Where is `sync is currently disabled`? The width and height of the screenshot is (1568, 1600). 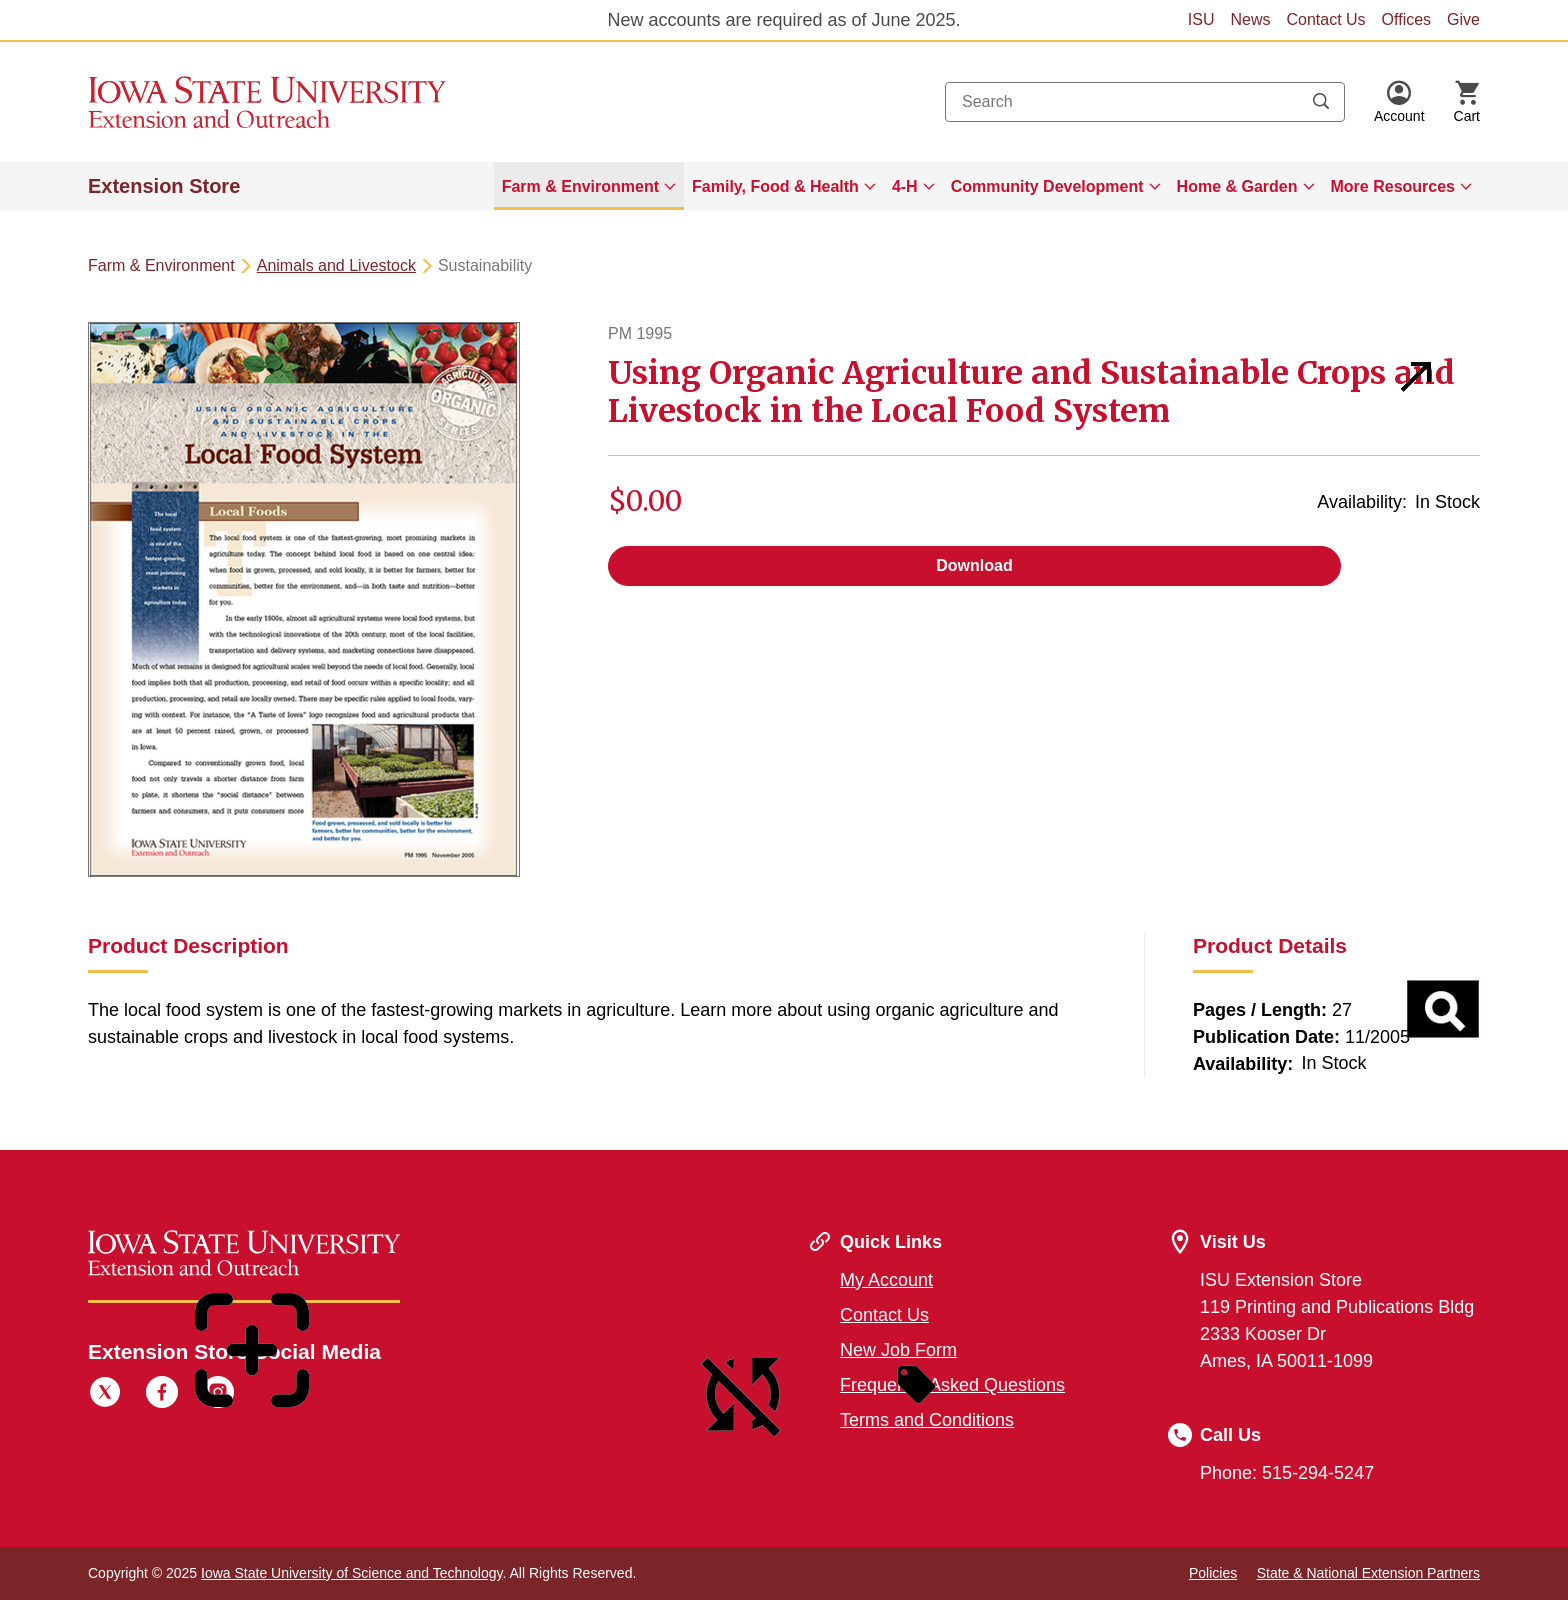 sync is currently disabled is located at coordinates (743, 1394).